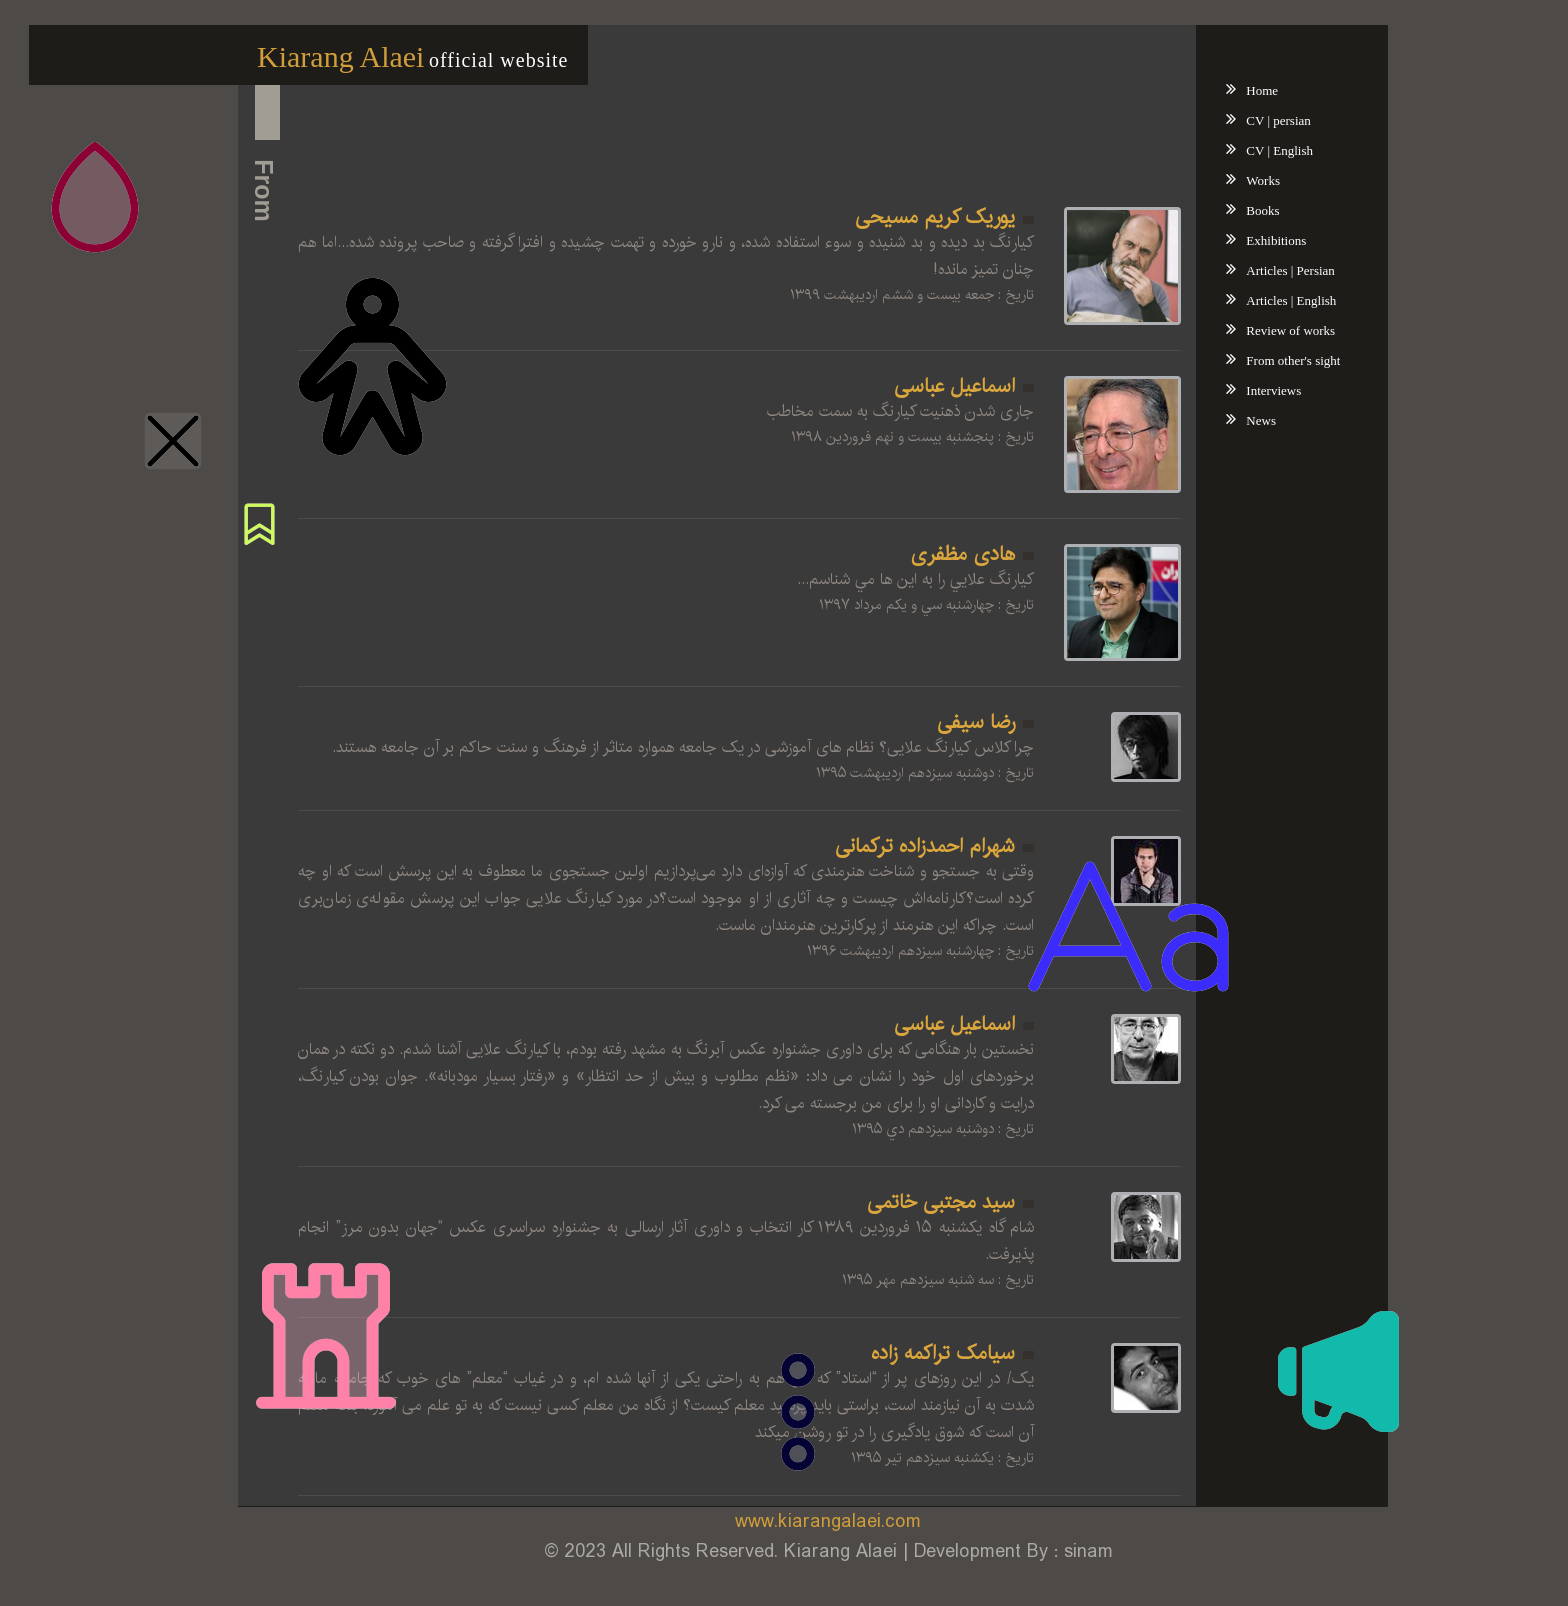 This screenshot has height=1606, width=1568. I want to click on adjust font or text size settings, so click(1132, 930).